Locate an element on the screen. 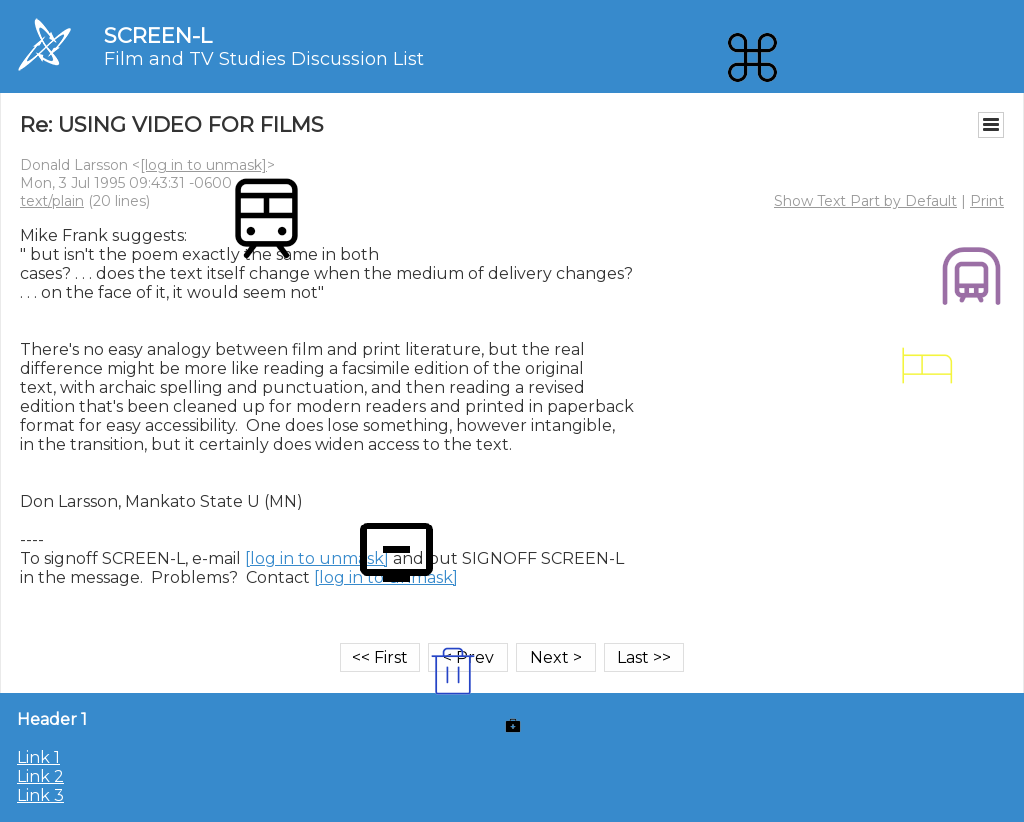 Image resolution: width=1024 pixels, height=822 pixels. access subway or metro transit information is located at coordinates (971, 278).